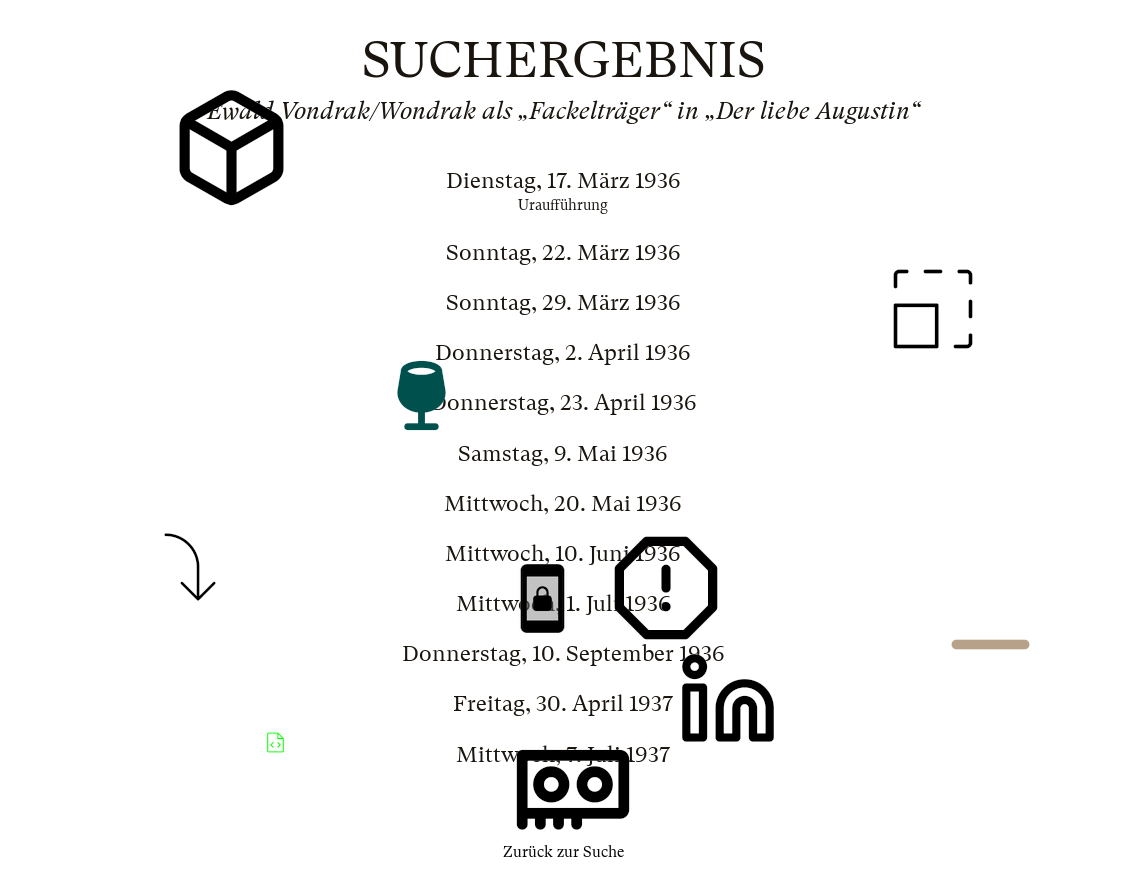  What do you see at coordinates (190, 567) in the screenshot?
I see `indicates a redirect or forward action` at bounding box center [190, 567].